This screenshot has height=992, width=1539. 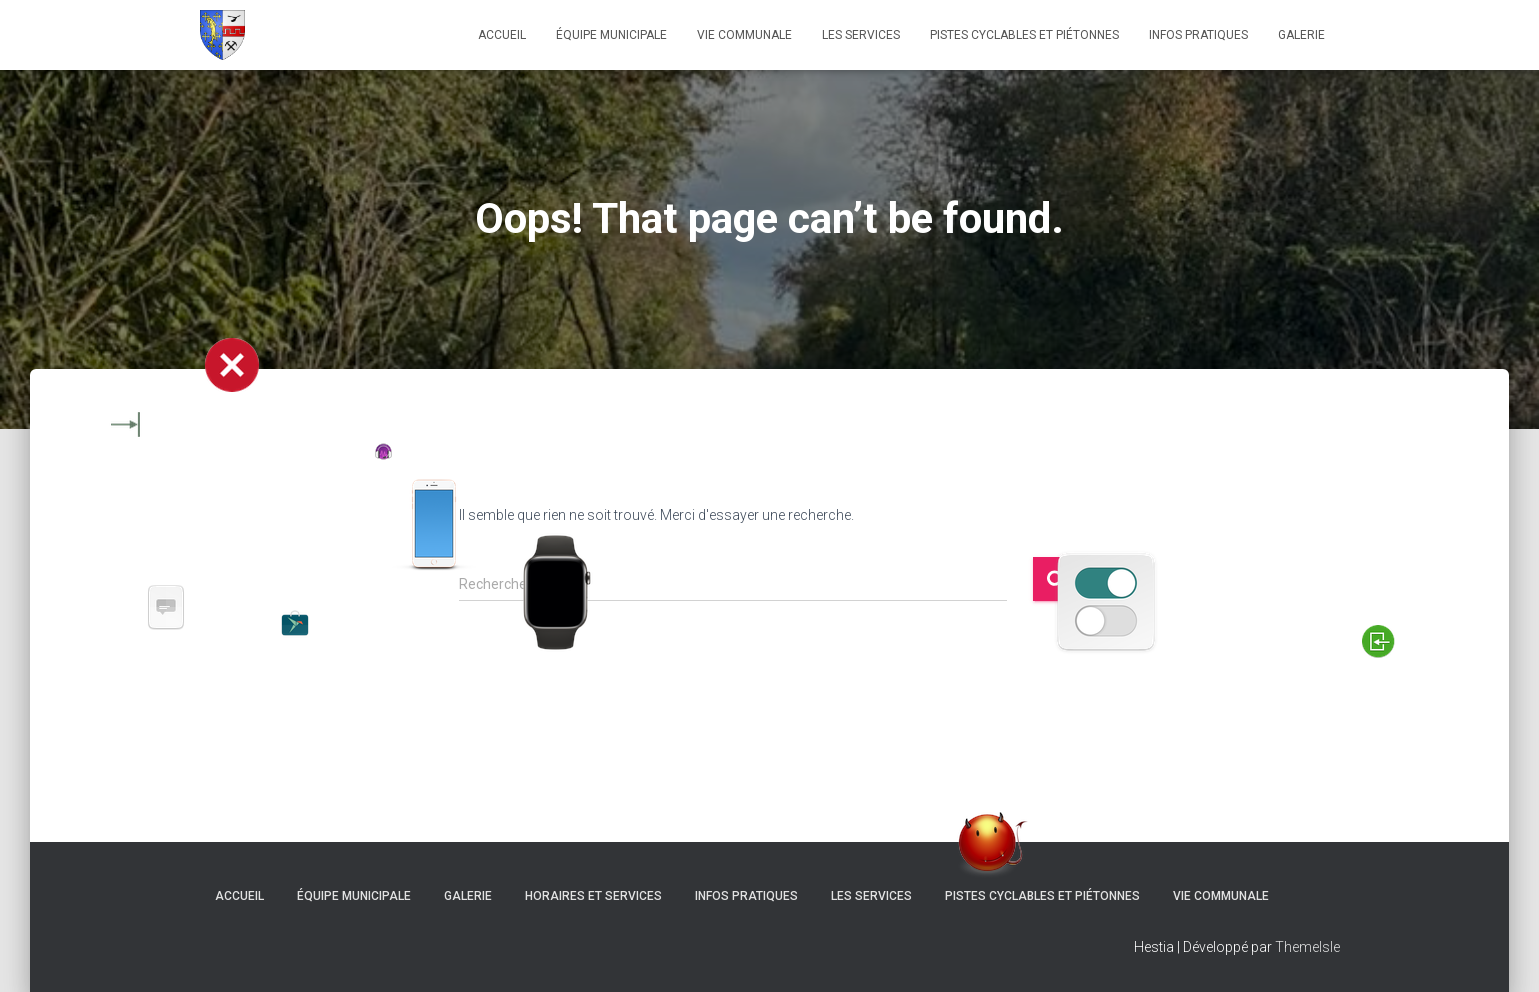 I want to click on log out of the current session, so click(x=1378, y=641).